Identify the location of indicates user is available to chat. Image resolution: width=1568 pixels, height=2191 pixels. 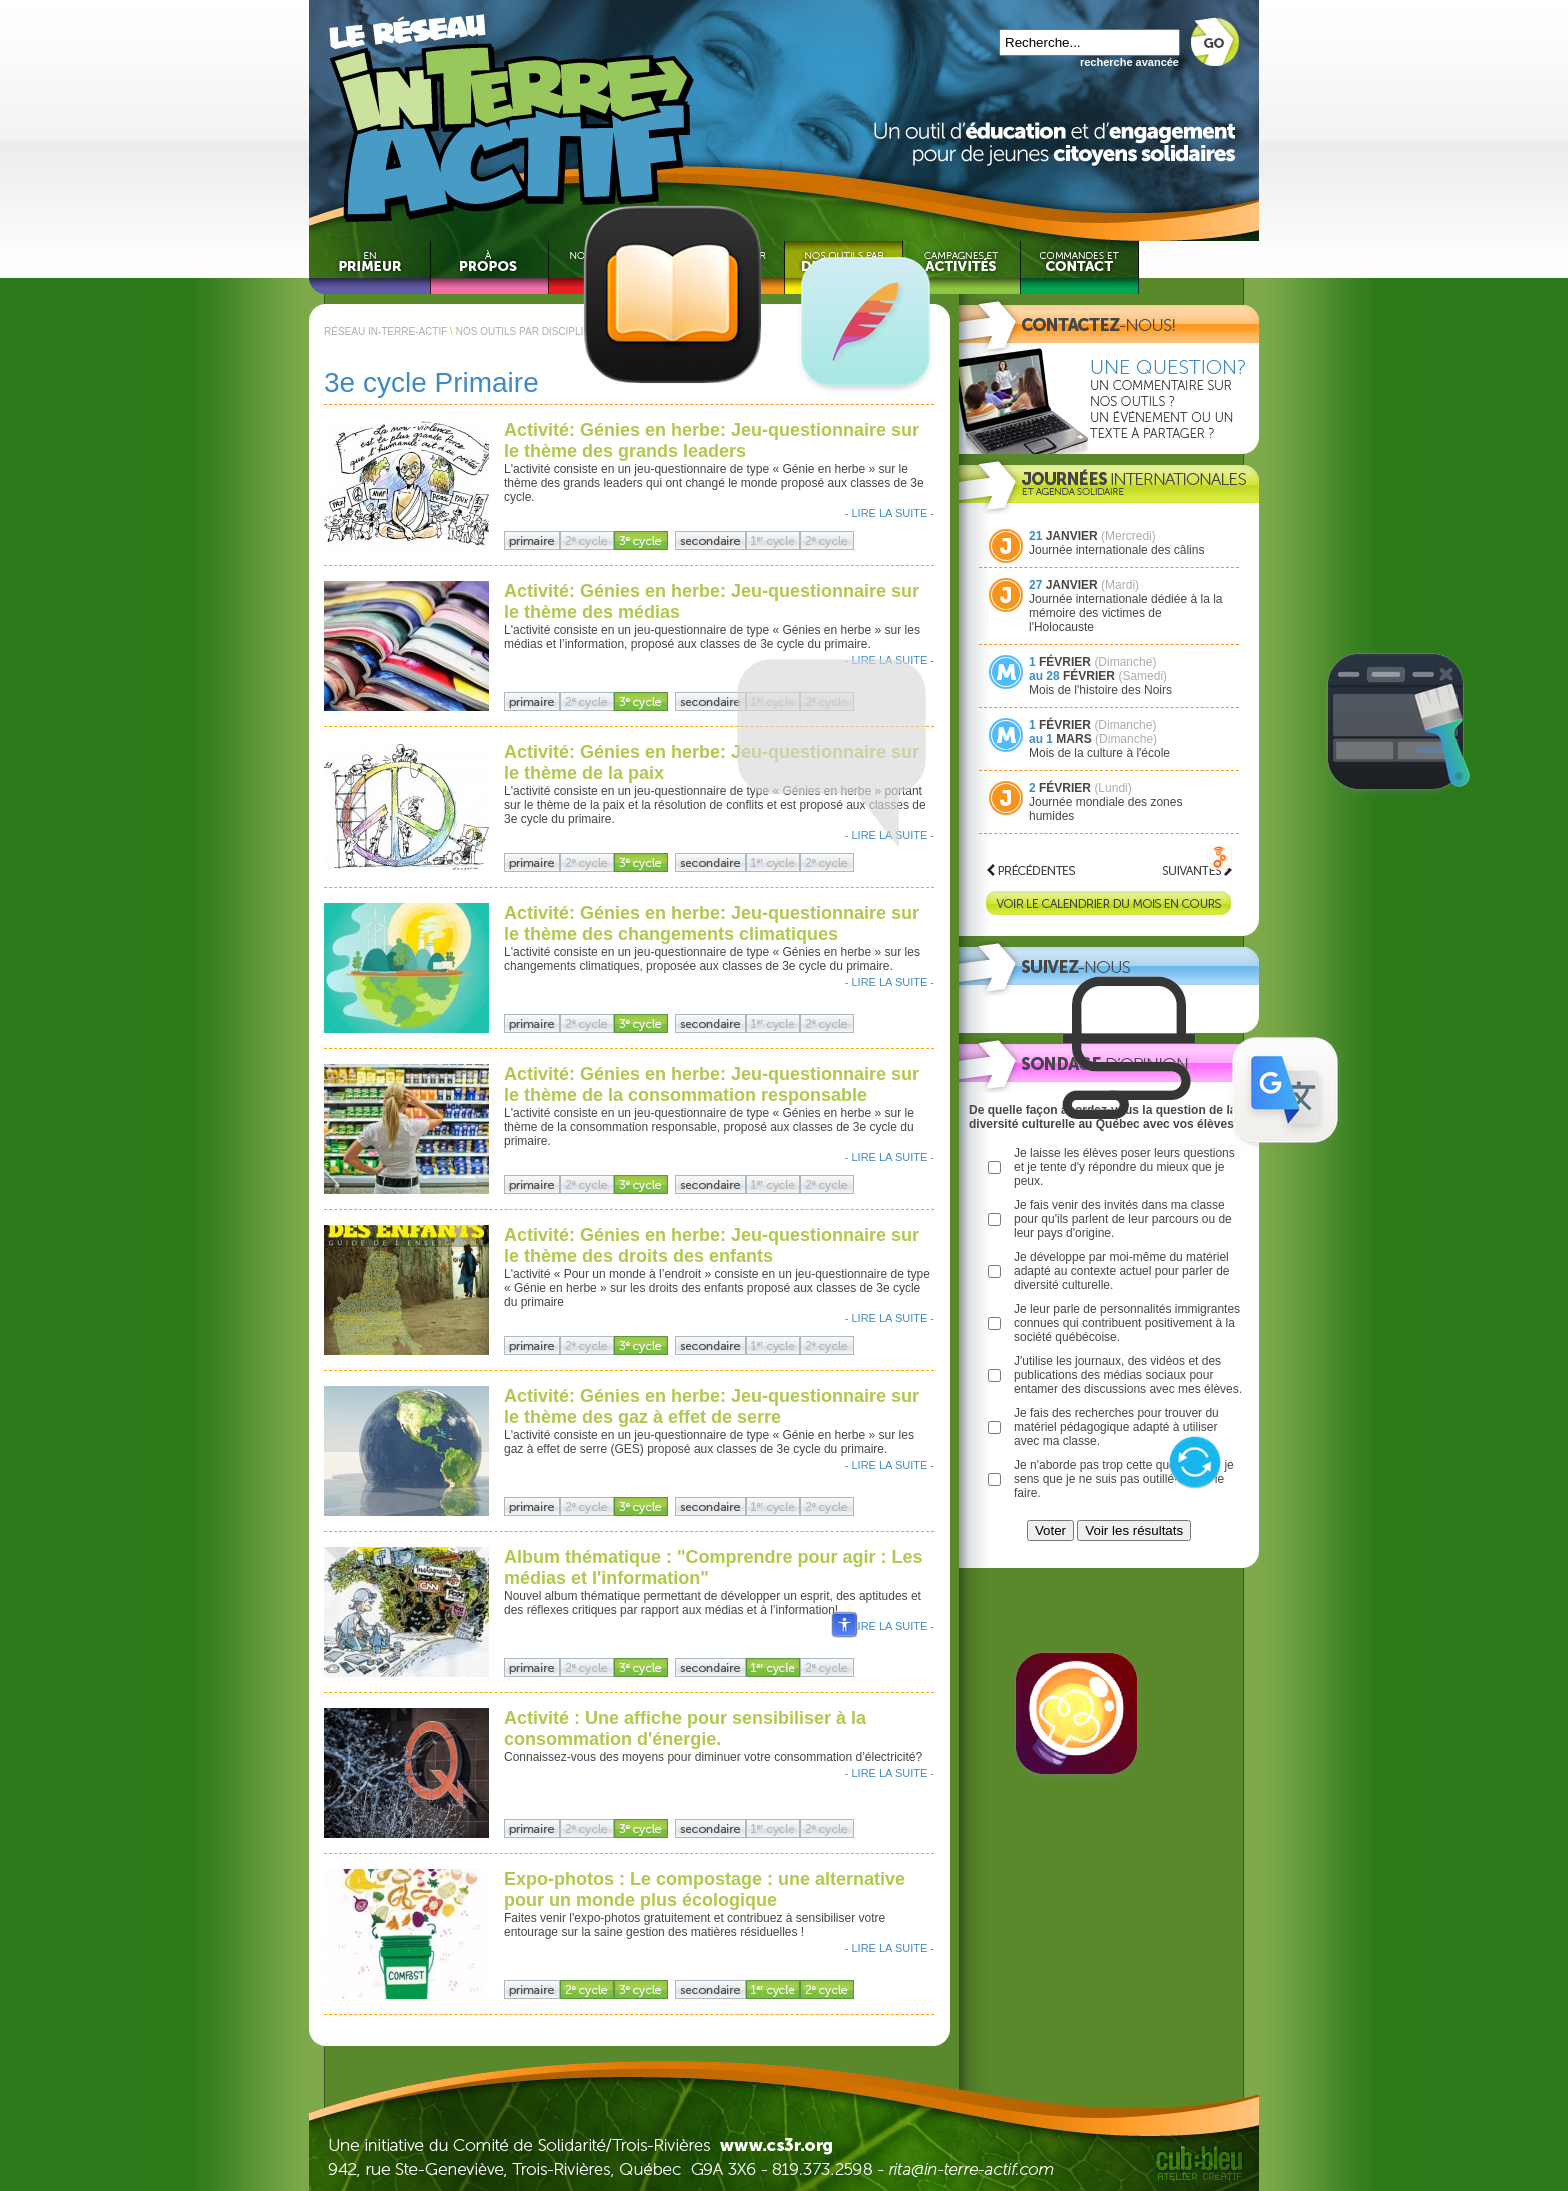
(831, 753).